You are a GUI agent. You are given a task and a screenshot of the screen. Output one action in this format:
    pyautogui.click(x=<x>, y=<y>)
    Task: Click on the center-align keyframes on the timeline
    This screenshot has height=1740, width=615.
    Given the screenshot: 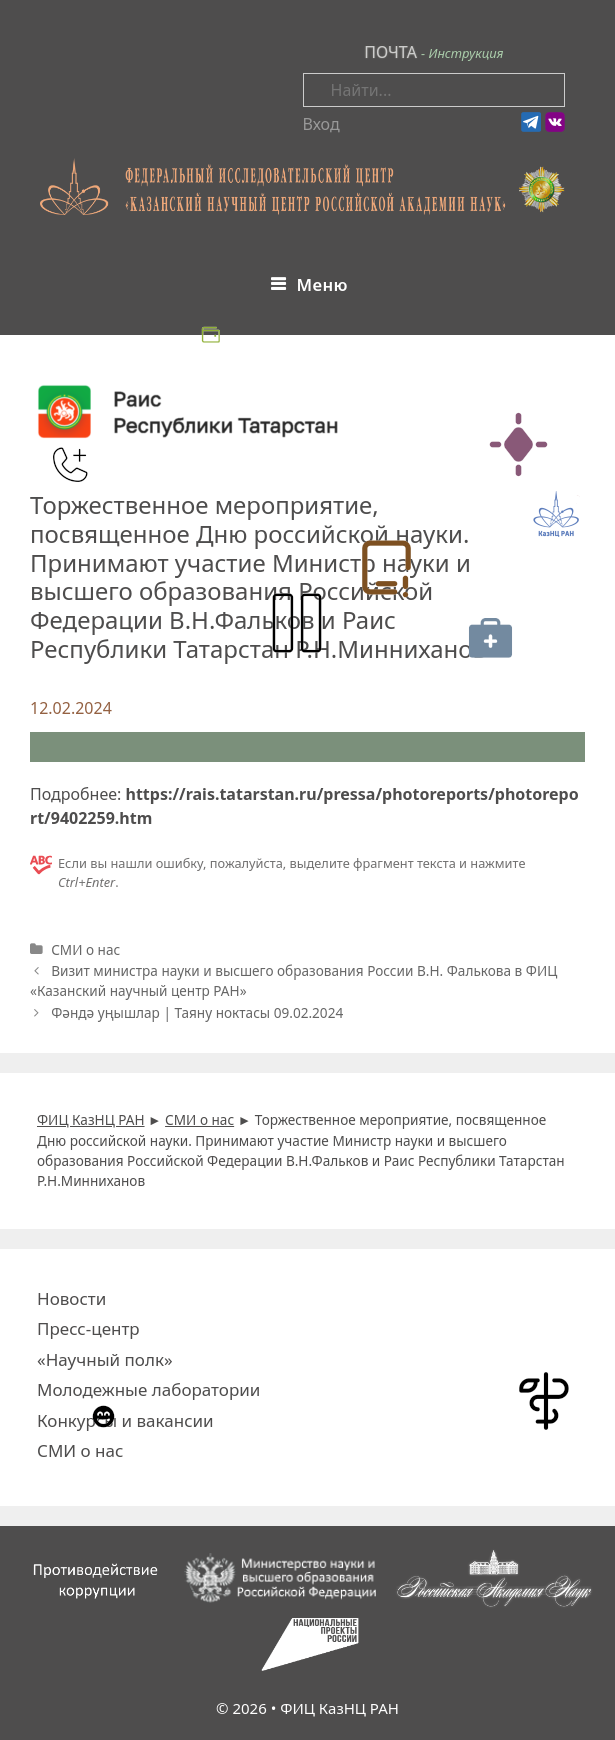 What is the action you would take?
    pyautogui.click(x=518, y=444)
    